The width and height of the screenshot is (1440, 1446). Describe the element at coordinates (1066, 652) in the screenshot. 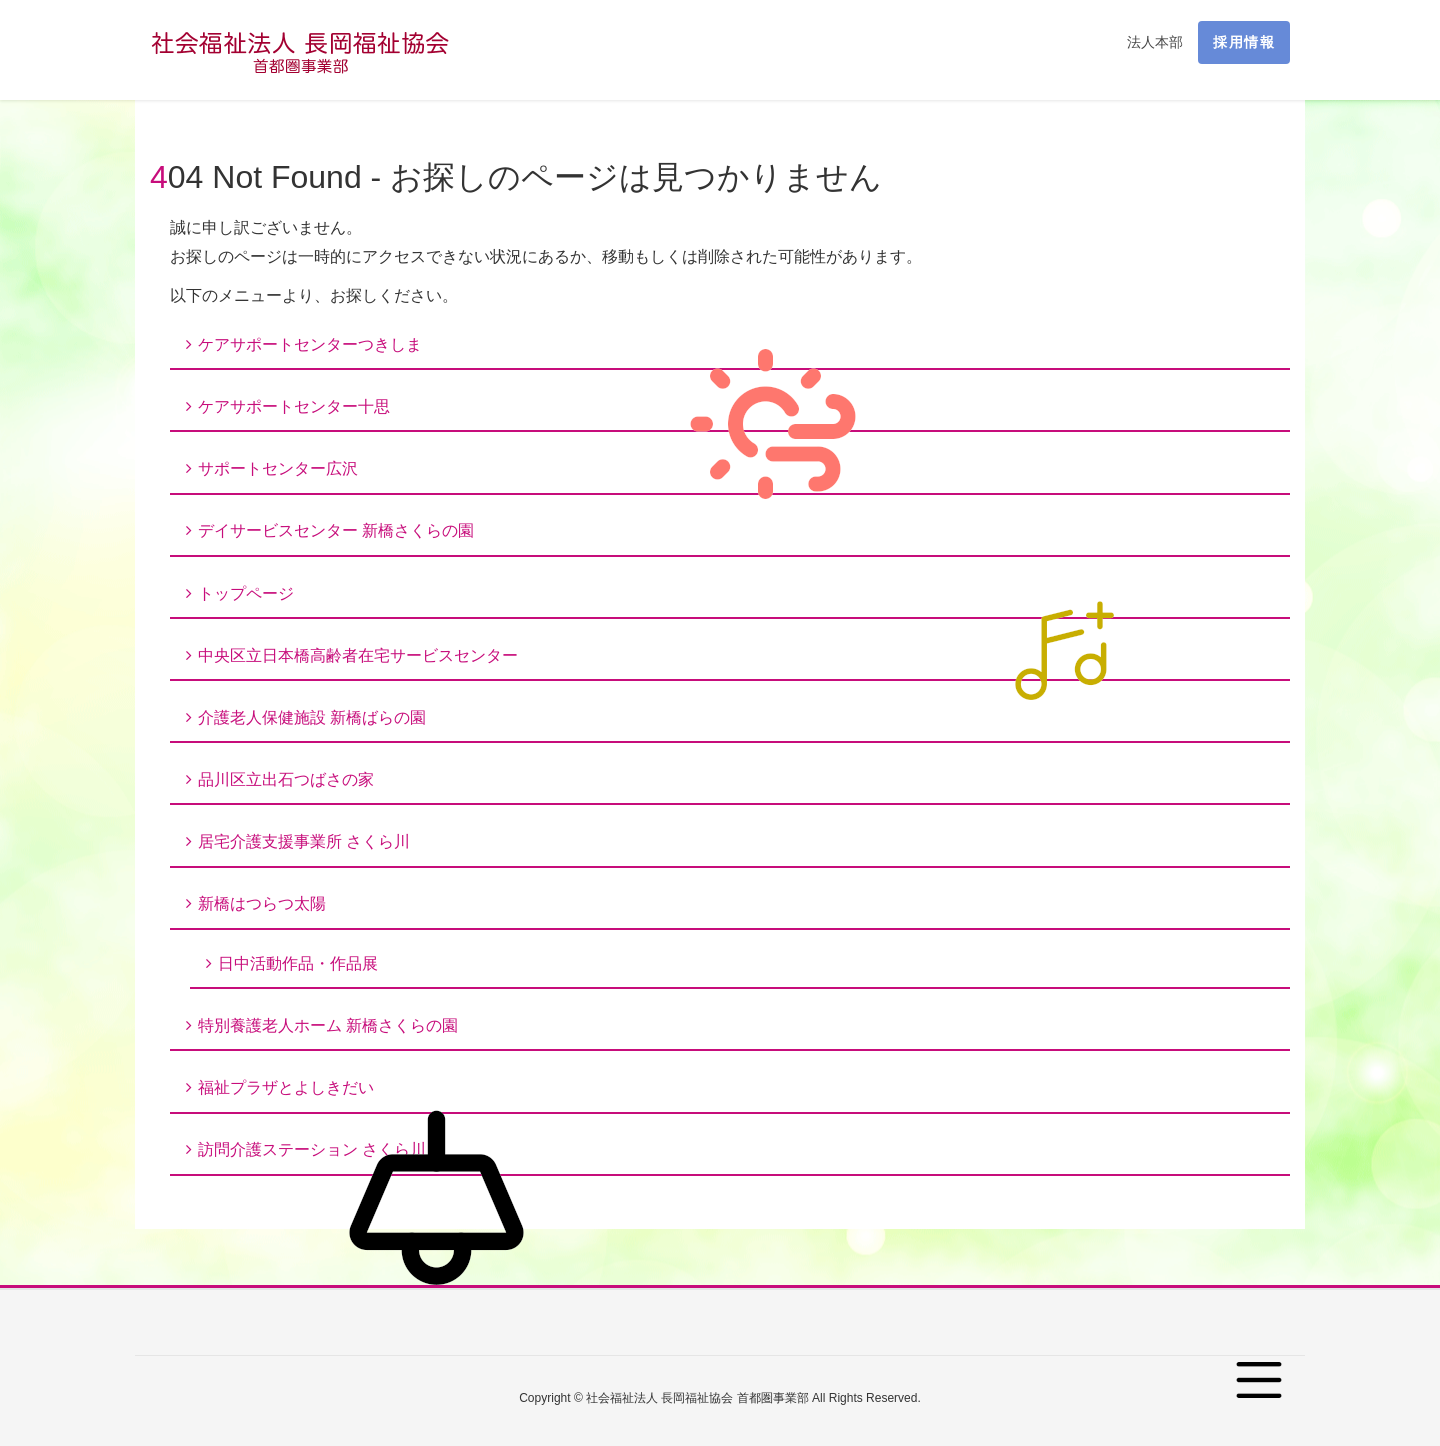

I see `add a new song to your library` at that location.